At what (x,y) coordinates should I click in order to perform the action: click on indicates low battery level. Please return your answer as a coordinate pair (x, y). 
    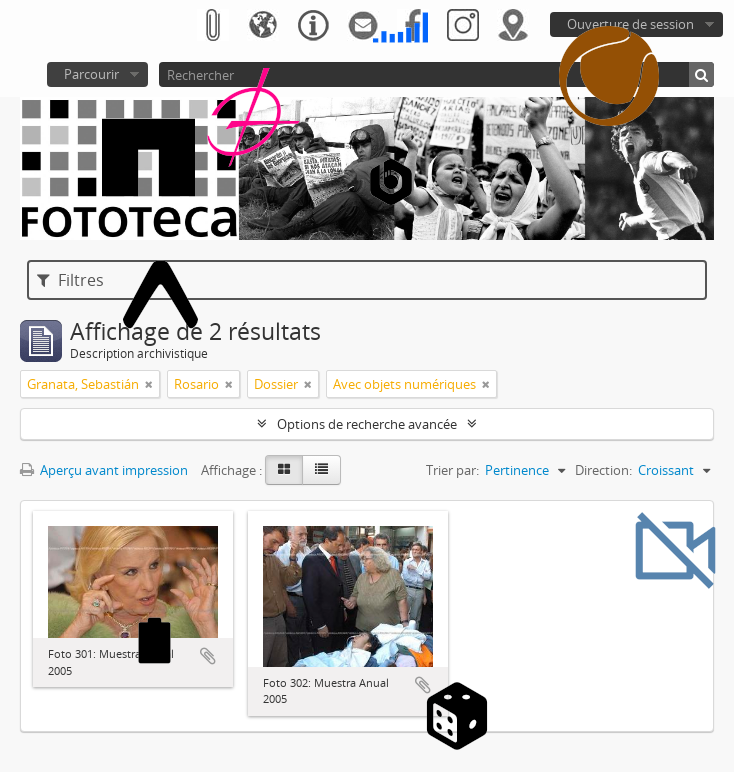
    Looking at the image, I should click on (154, 640).